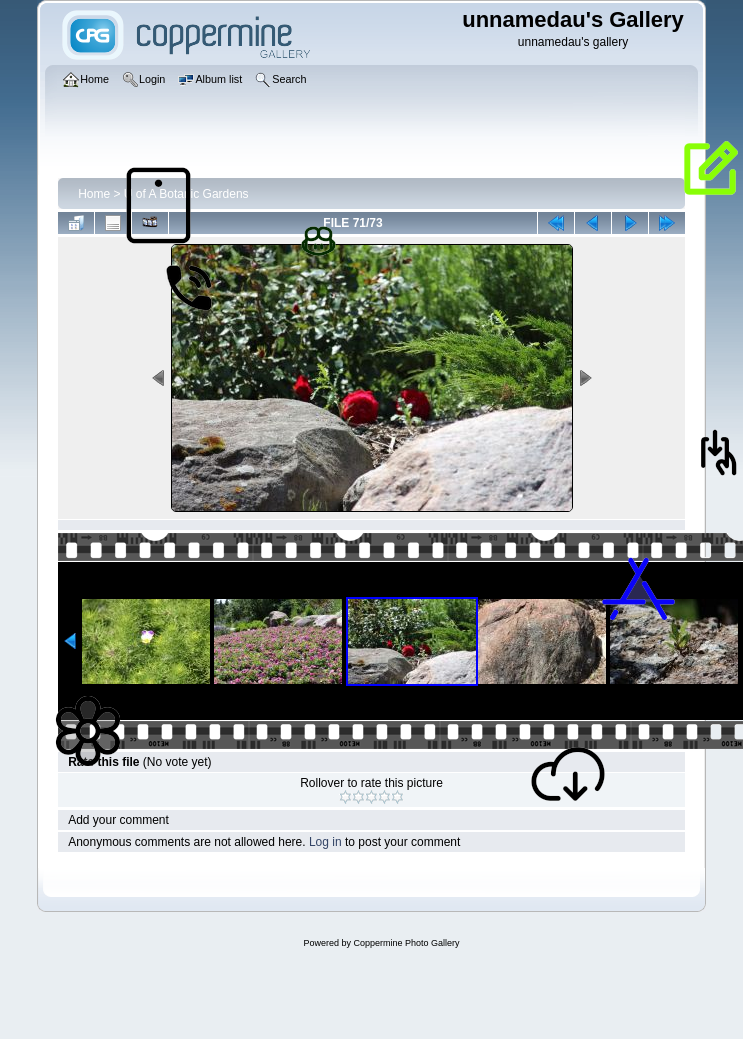 The height and width of the screenshot is (1039, 743). What do you see at coordinates (88, 731) in the screenshot?
I see `access garden or plant care features` at bounding box center [88, 731].